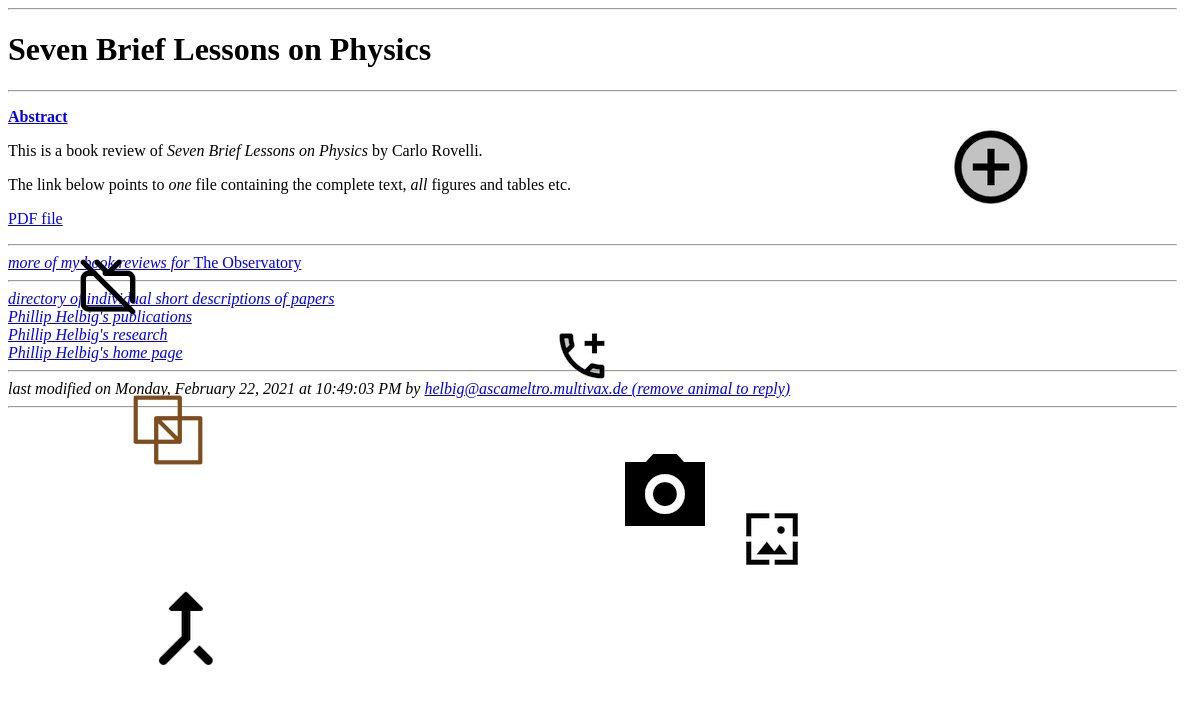 The image size is (1185, 720). What do you see at coordinates (582, 356) in the screenshot?
I see `add a new contact to your phone` at bounding box center [582, 356].